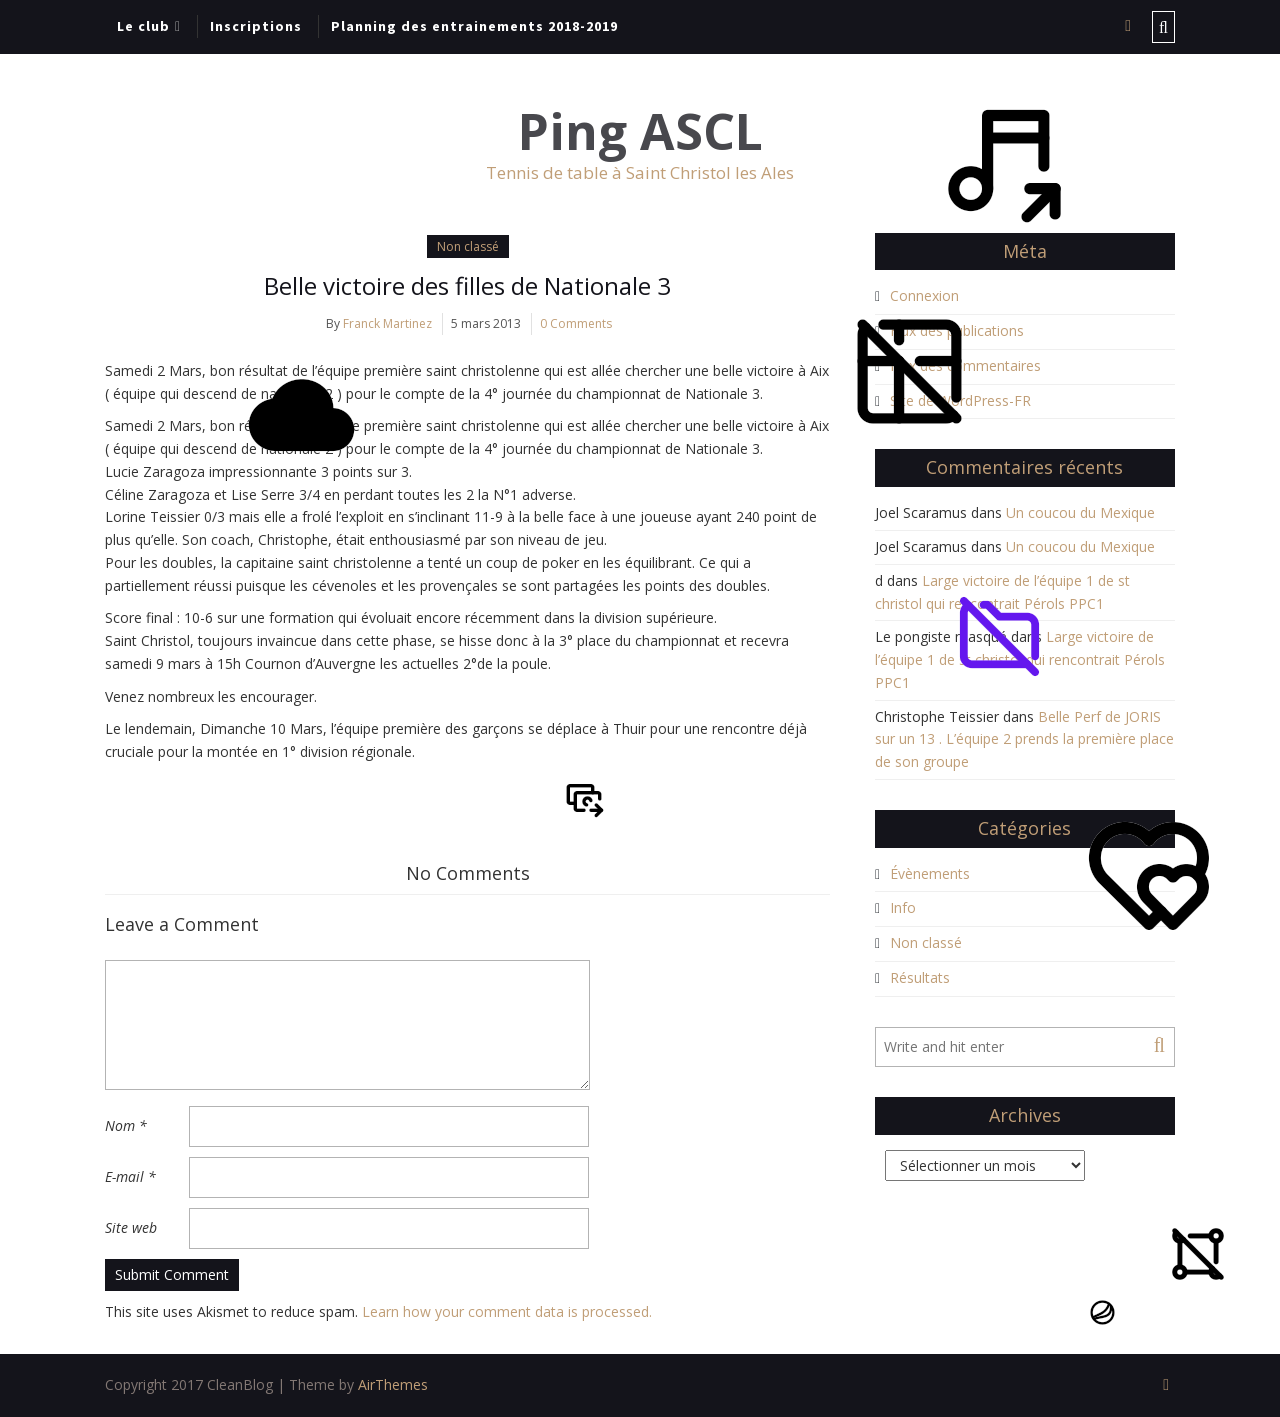 The height and width of the screenshot is (1417, 1280). I want to click on pepsi brand logo, so click(1102, 1312).